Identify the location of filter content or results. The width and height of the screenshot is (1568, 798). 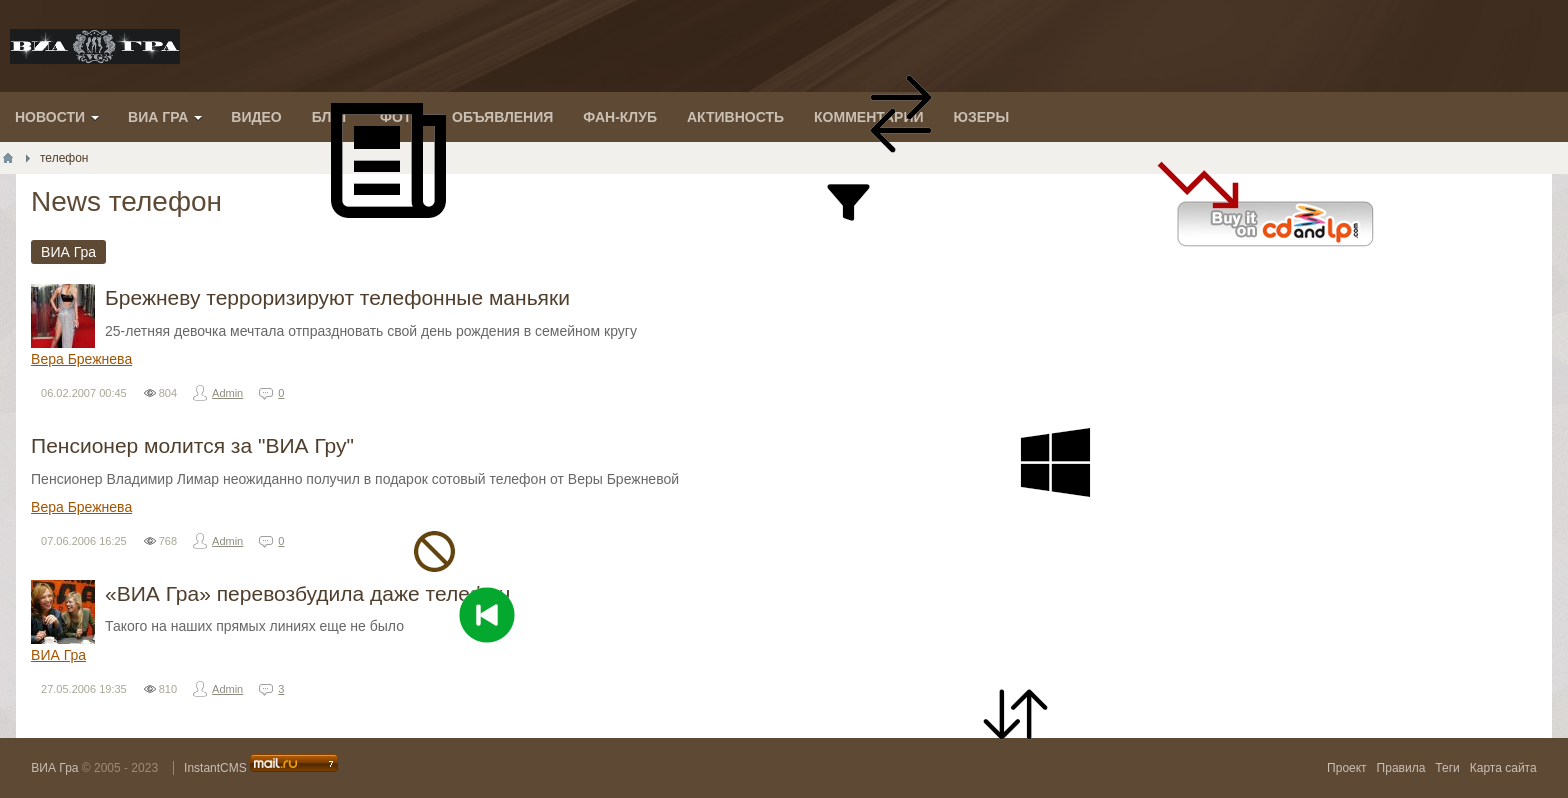
(848, 202).